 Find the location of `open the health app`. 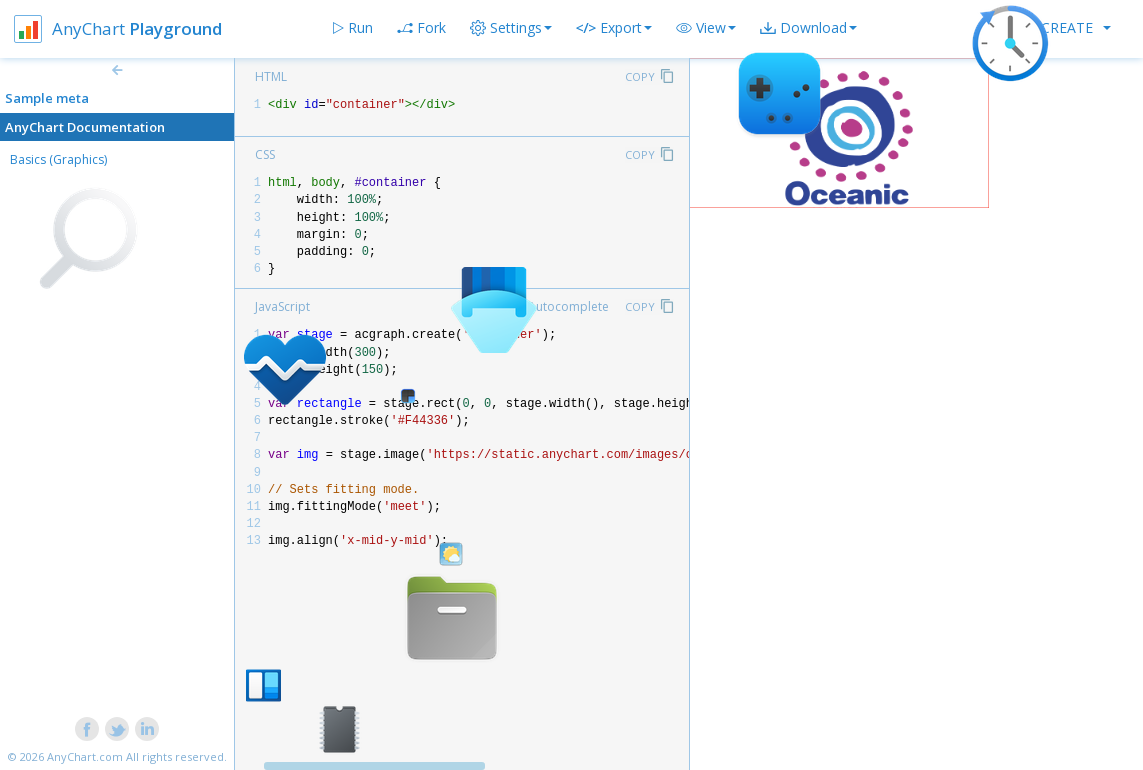

open the health app is located at coordinates (285, 369).